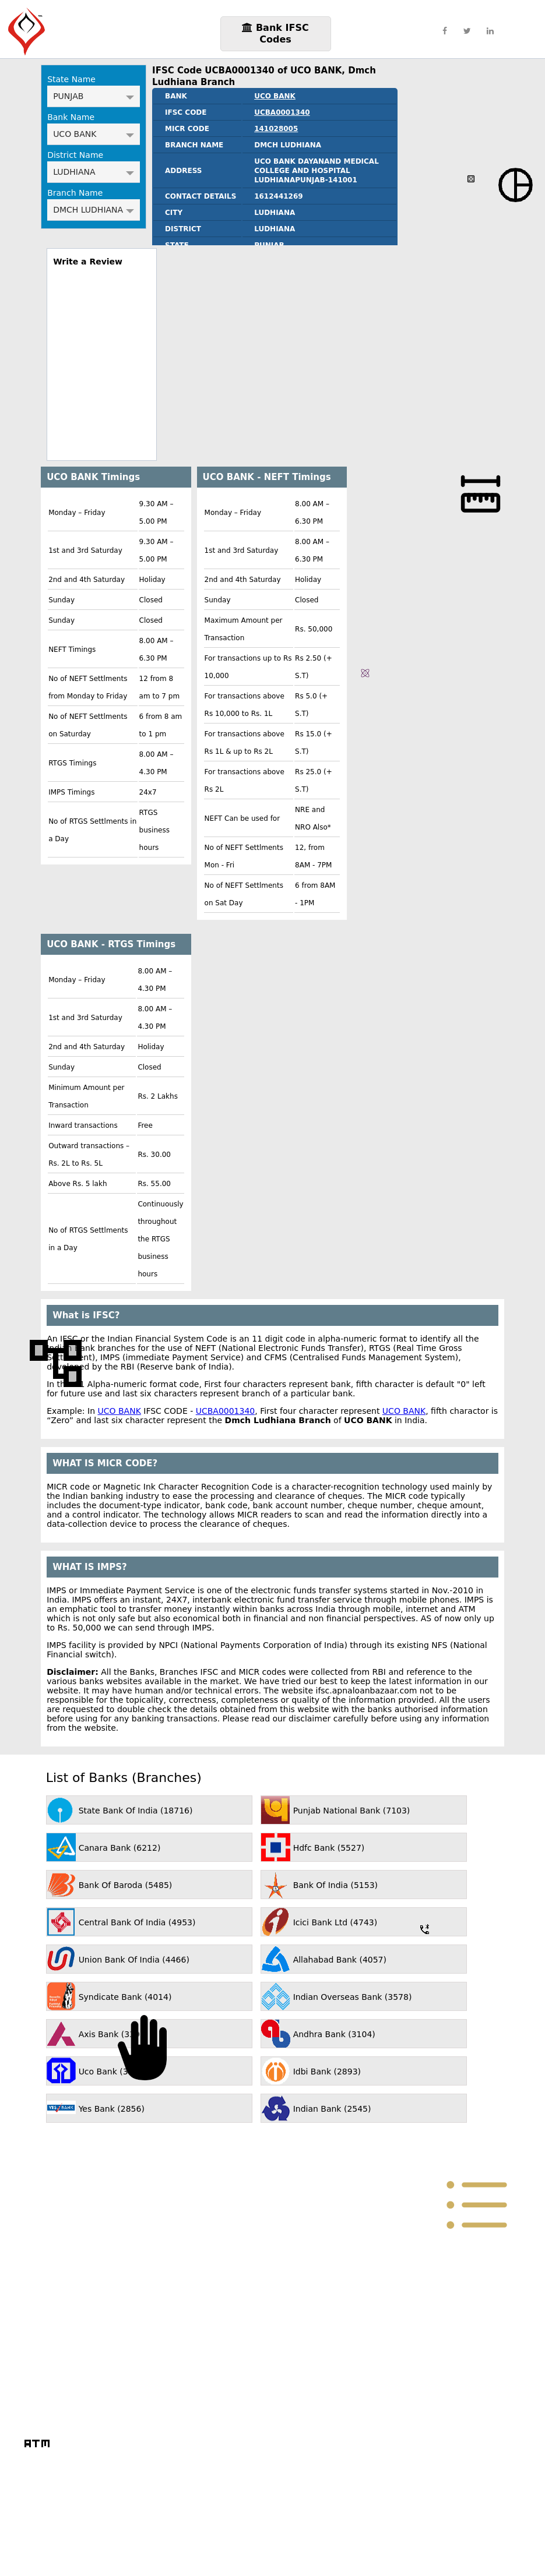 The image size is (545, 2576). What do you see at coordinates (55, 1363) in the screenshot?
I see `view organizational hierarchy or structure` at bounding box center [55, 1363].